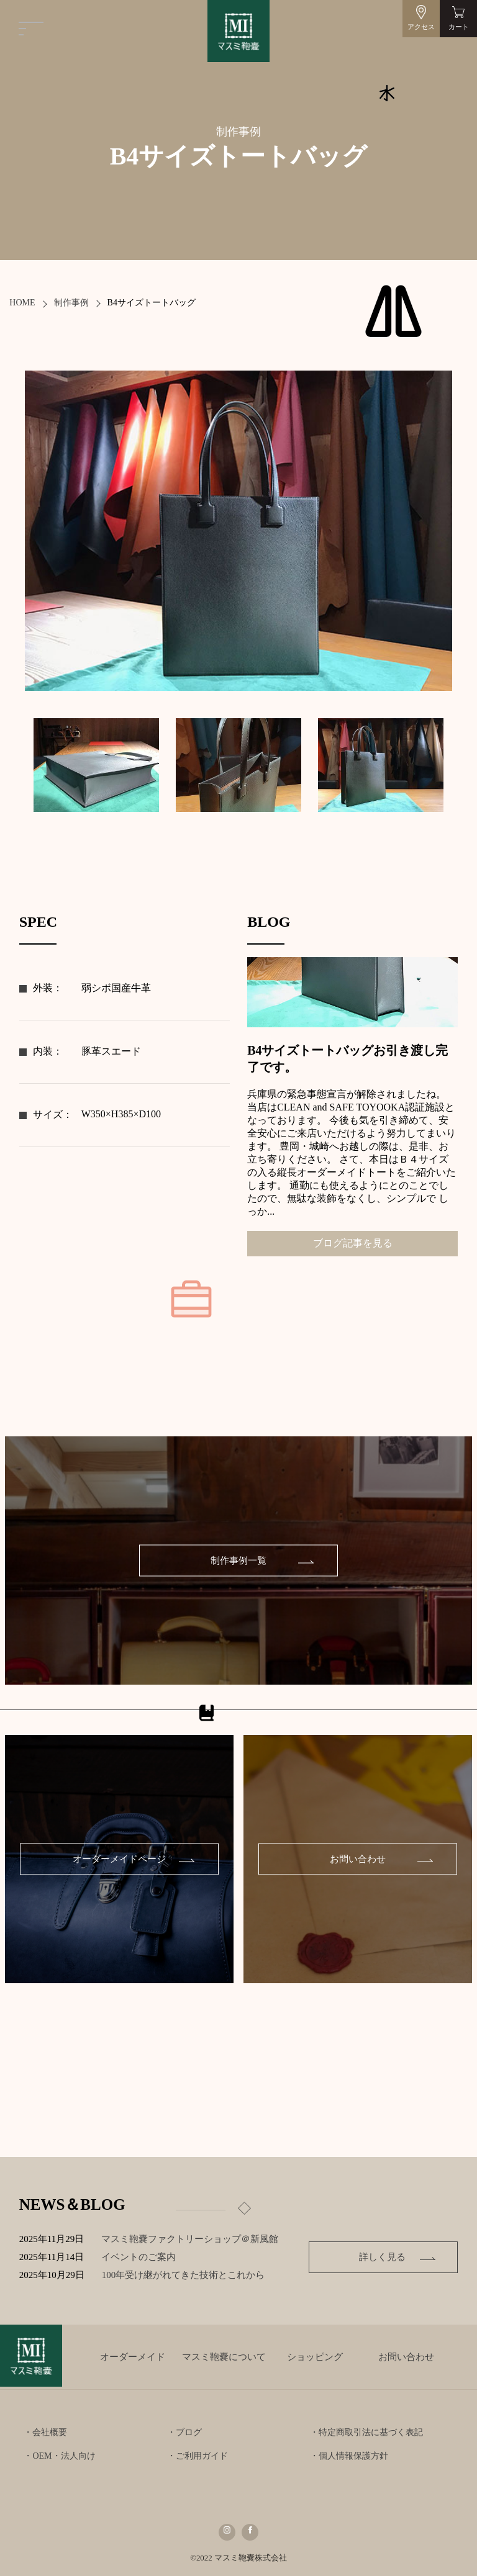  Describe the element at coordinates (387, 93) in the screenshot. I see `access confucianism or chinese philosophy content` at that location.